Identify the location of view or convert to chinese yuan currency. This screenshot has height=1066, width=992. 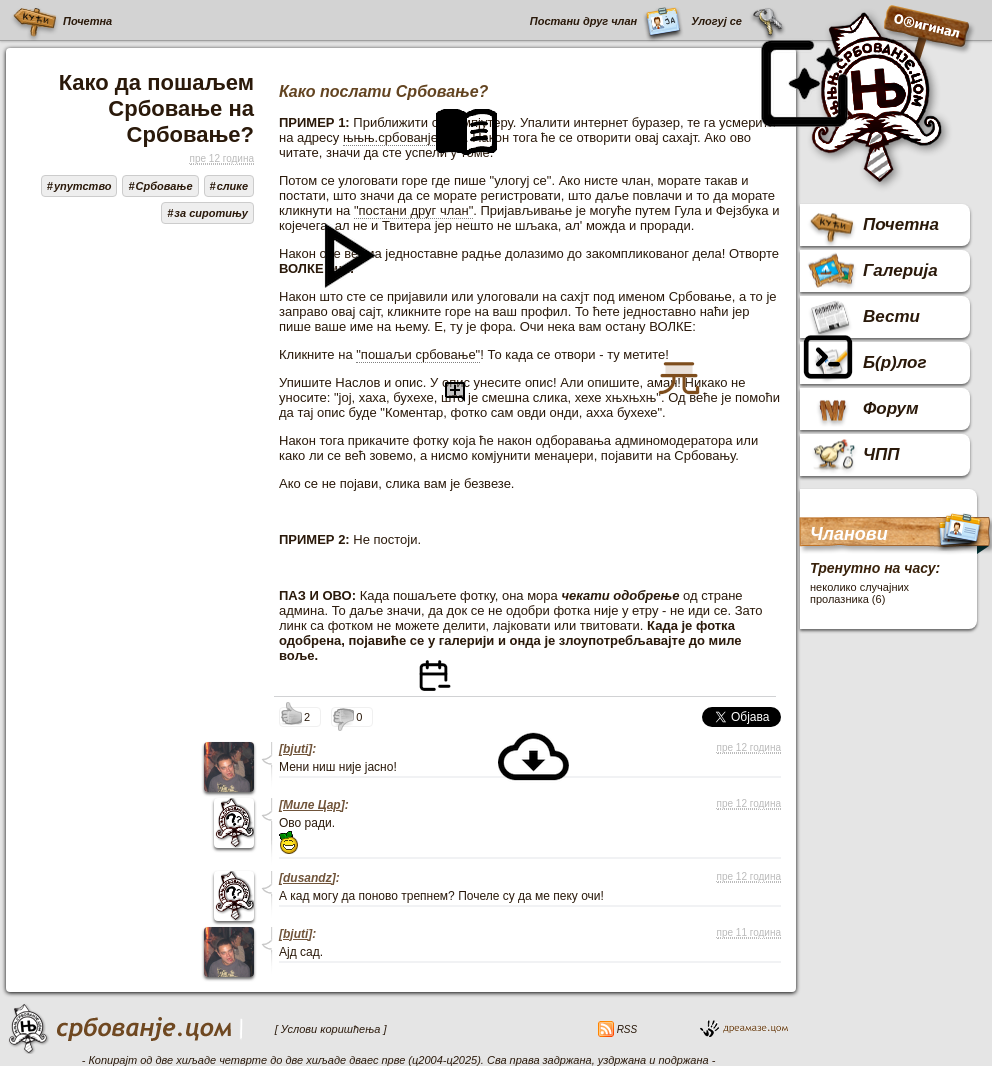
(679, 379).